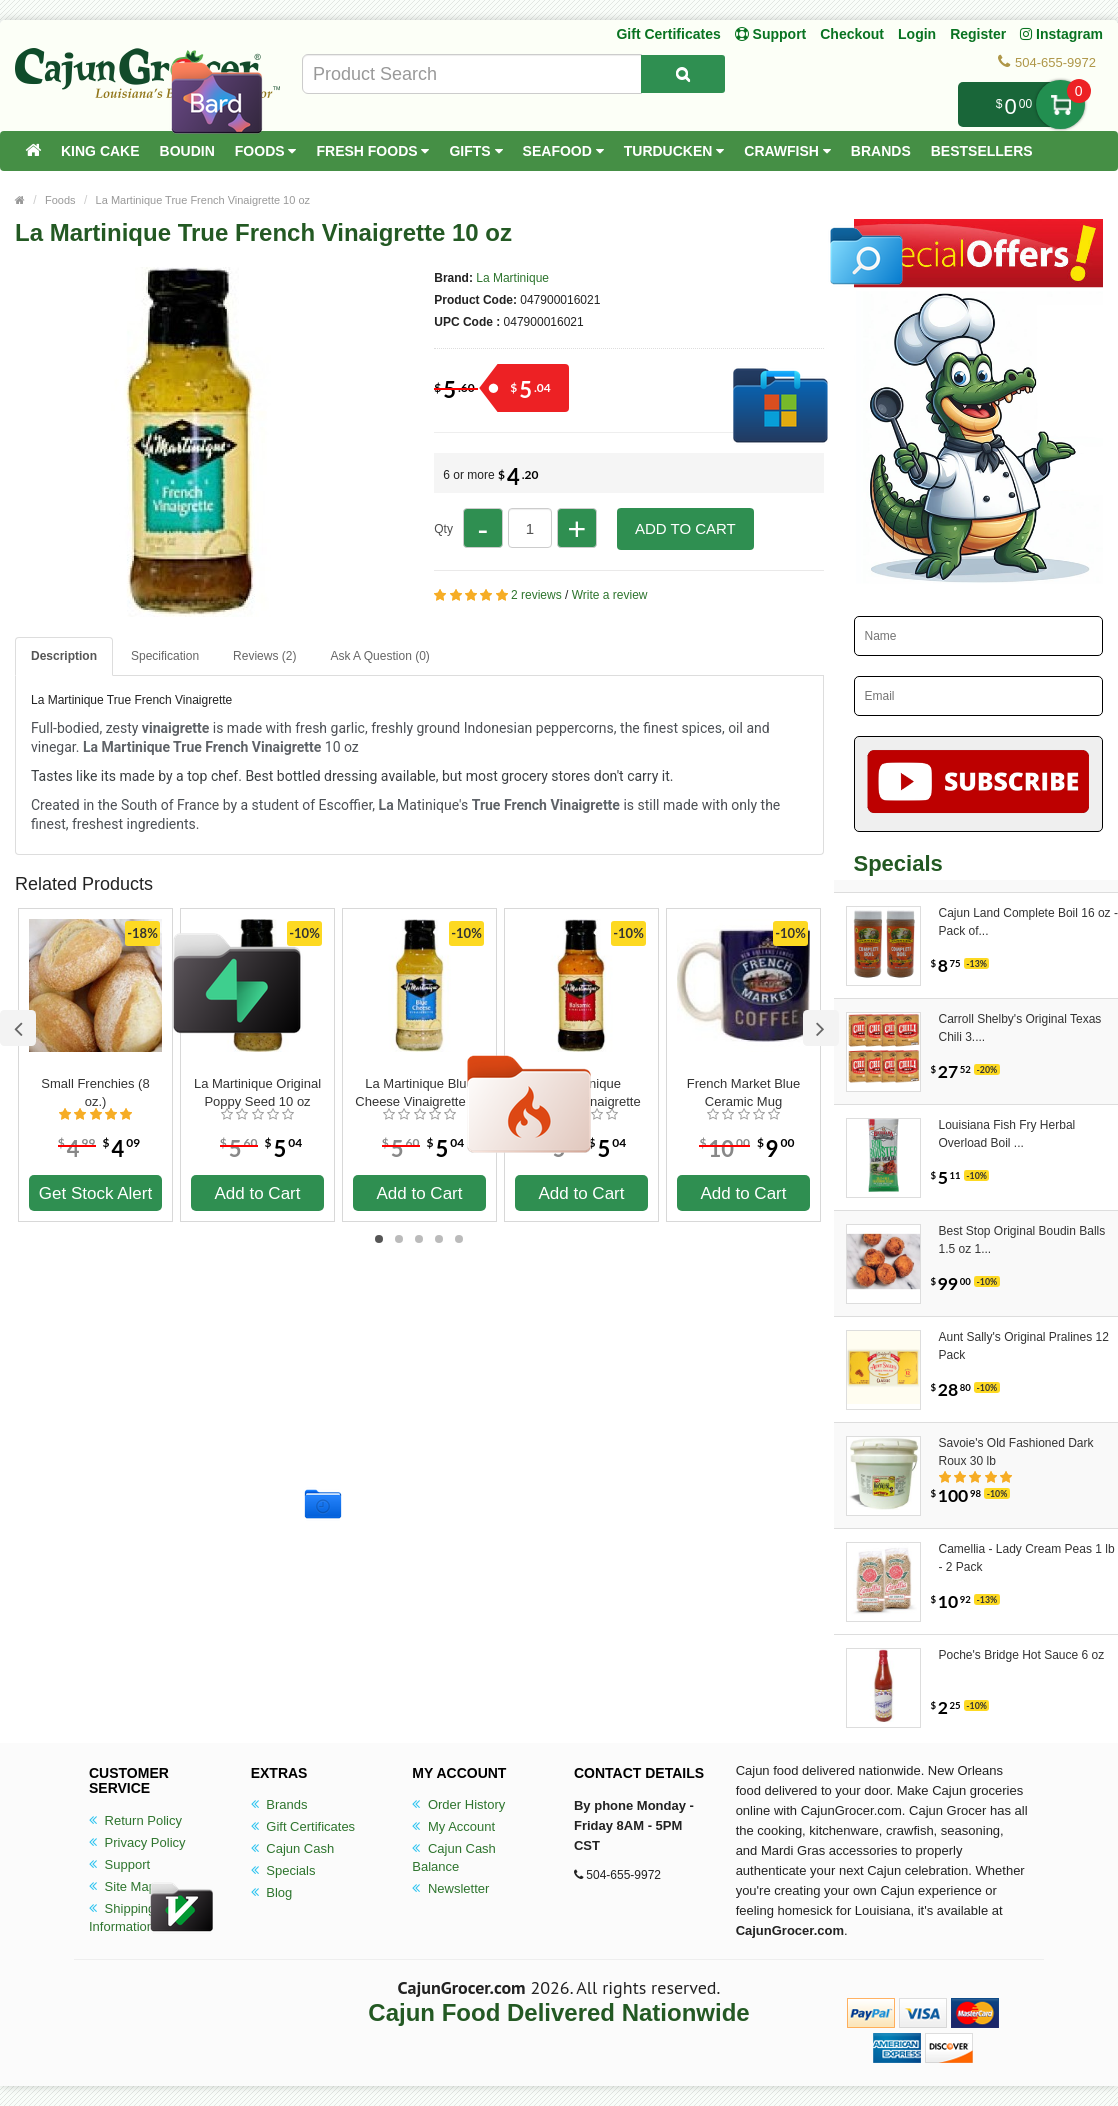 The height and width of the screenshot is (2106, 1118). What do you see at coordinates (236, 986) in the screenshot?
I see `open supabase project folder` at bounding box center [236, 986].